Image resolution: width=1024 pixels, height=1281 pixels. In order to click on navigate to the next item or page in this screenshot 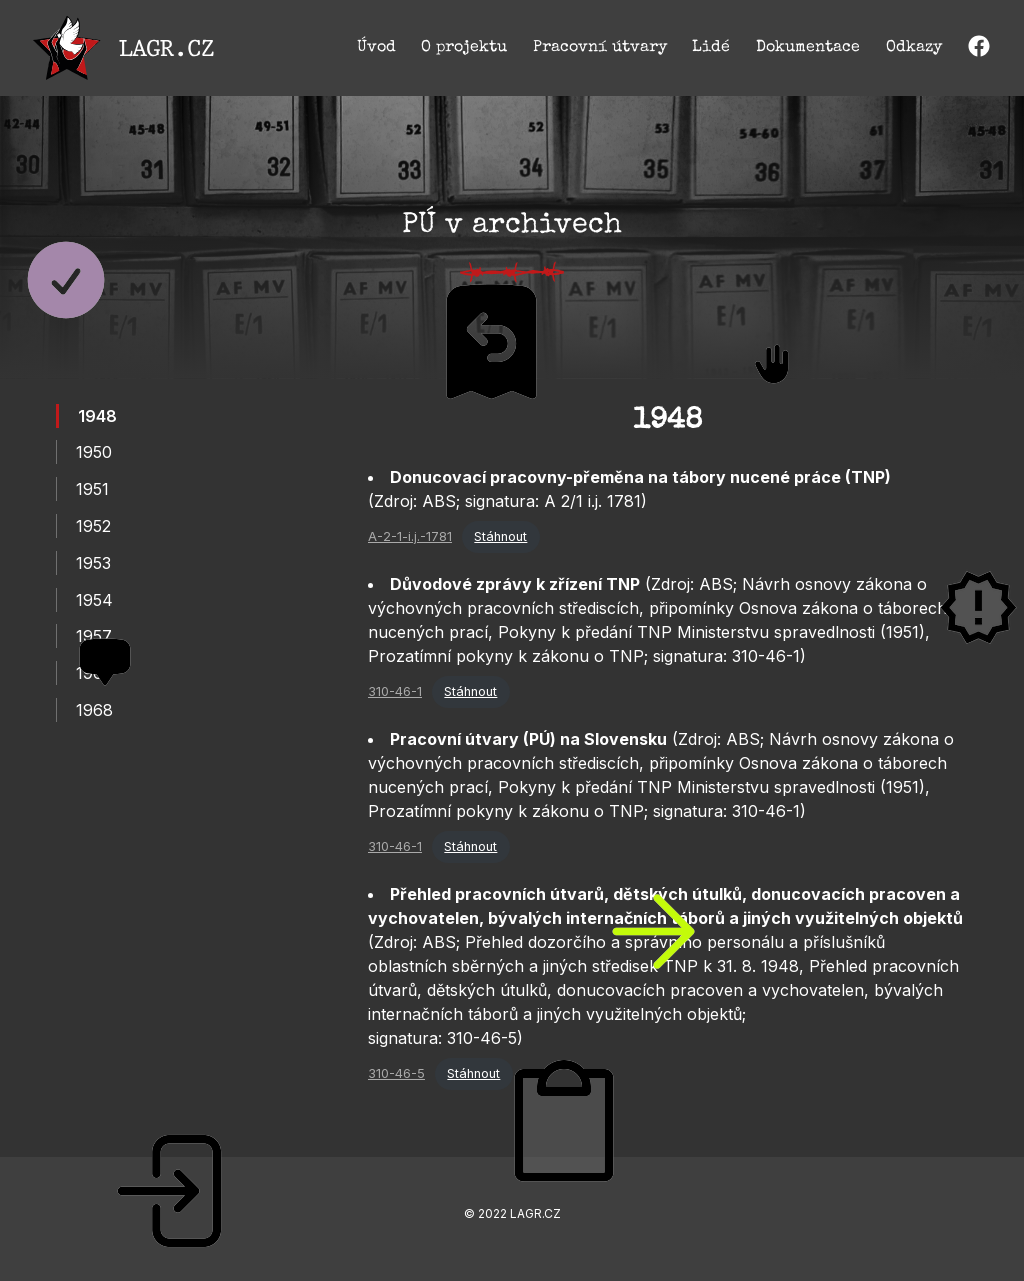, I will do `click(653, 931)`.